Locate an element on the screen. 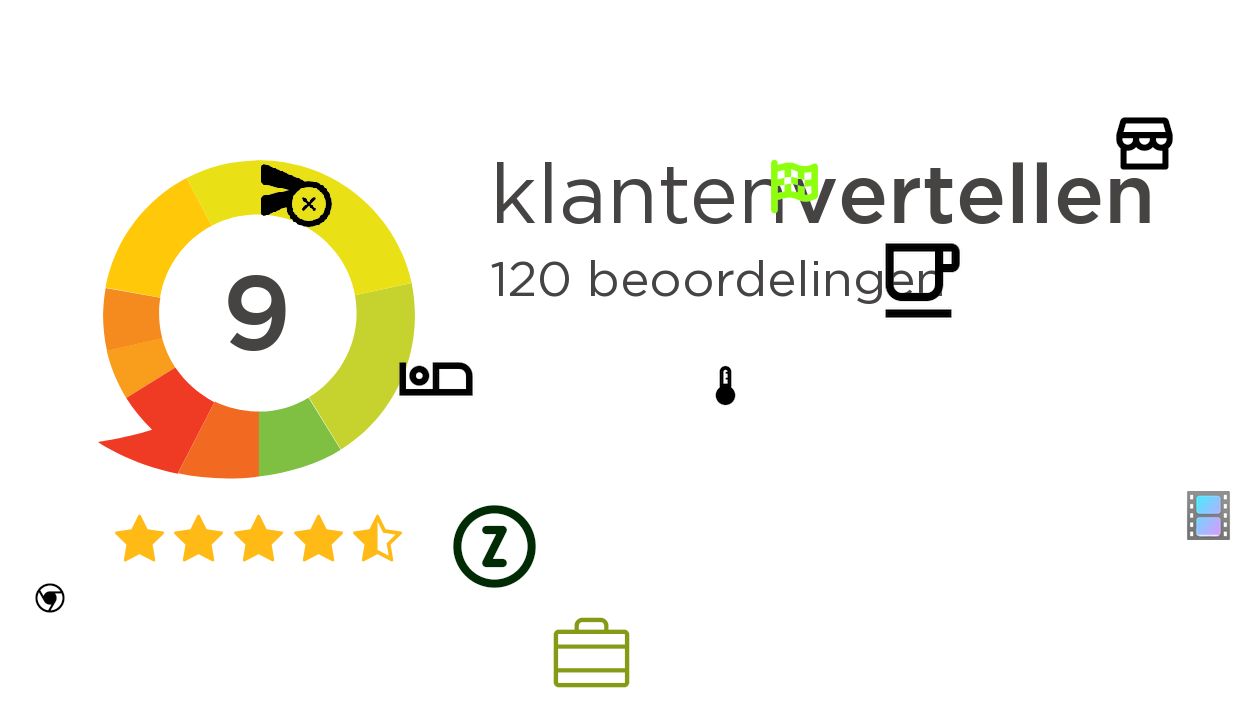 This screenshot has height=720, width=1248. select a private suite seat option is located at coordinates (436, 379).